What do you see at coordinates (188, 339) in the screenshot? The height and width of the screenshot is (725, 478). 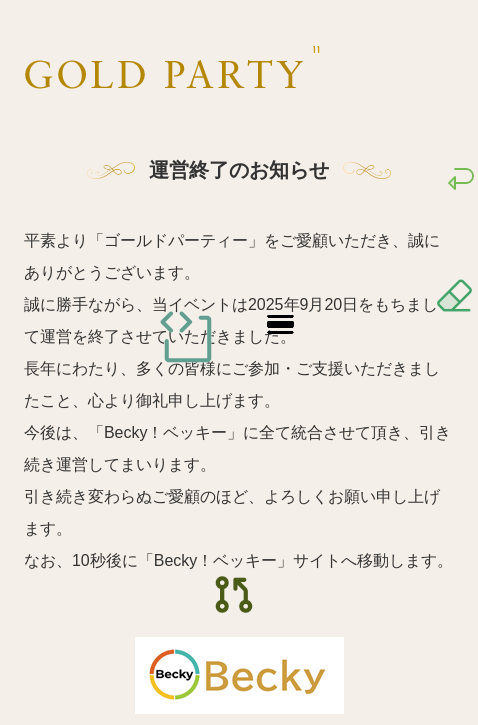 I see `insert a code block or snippet` at bounding box center [188, 339].